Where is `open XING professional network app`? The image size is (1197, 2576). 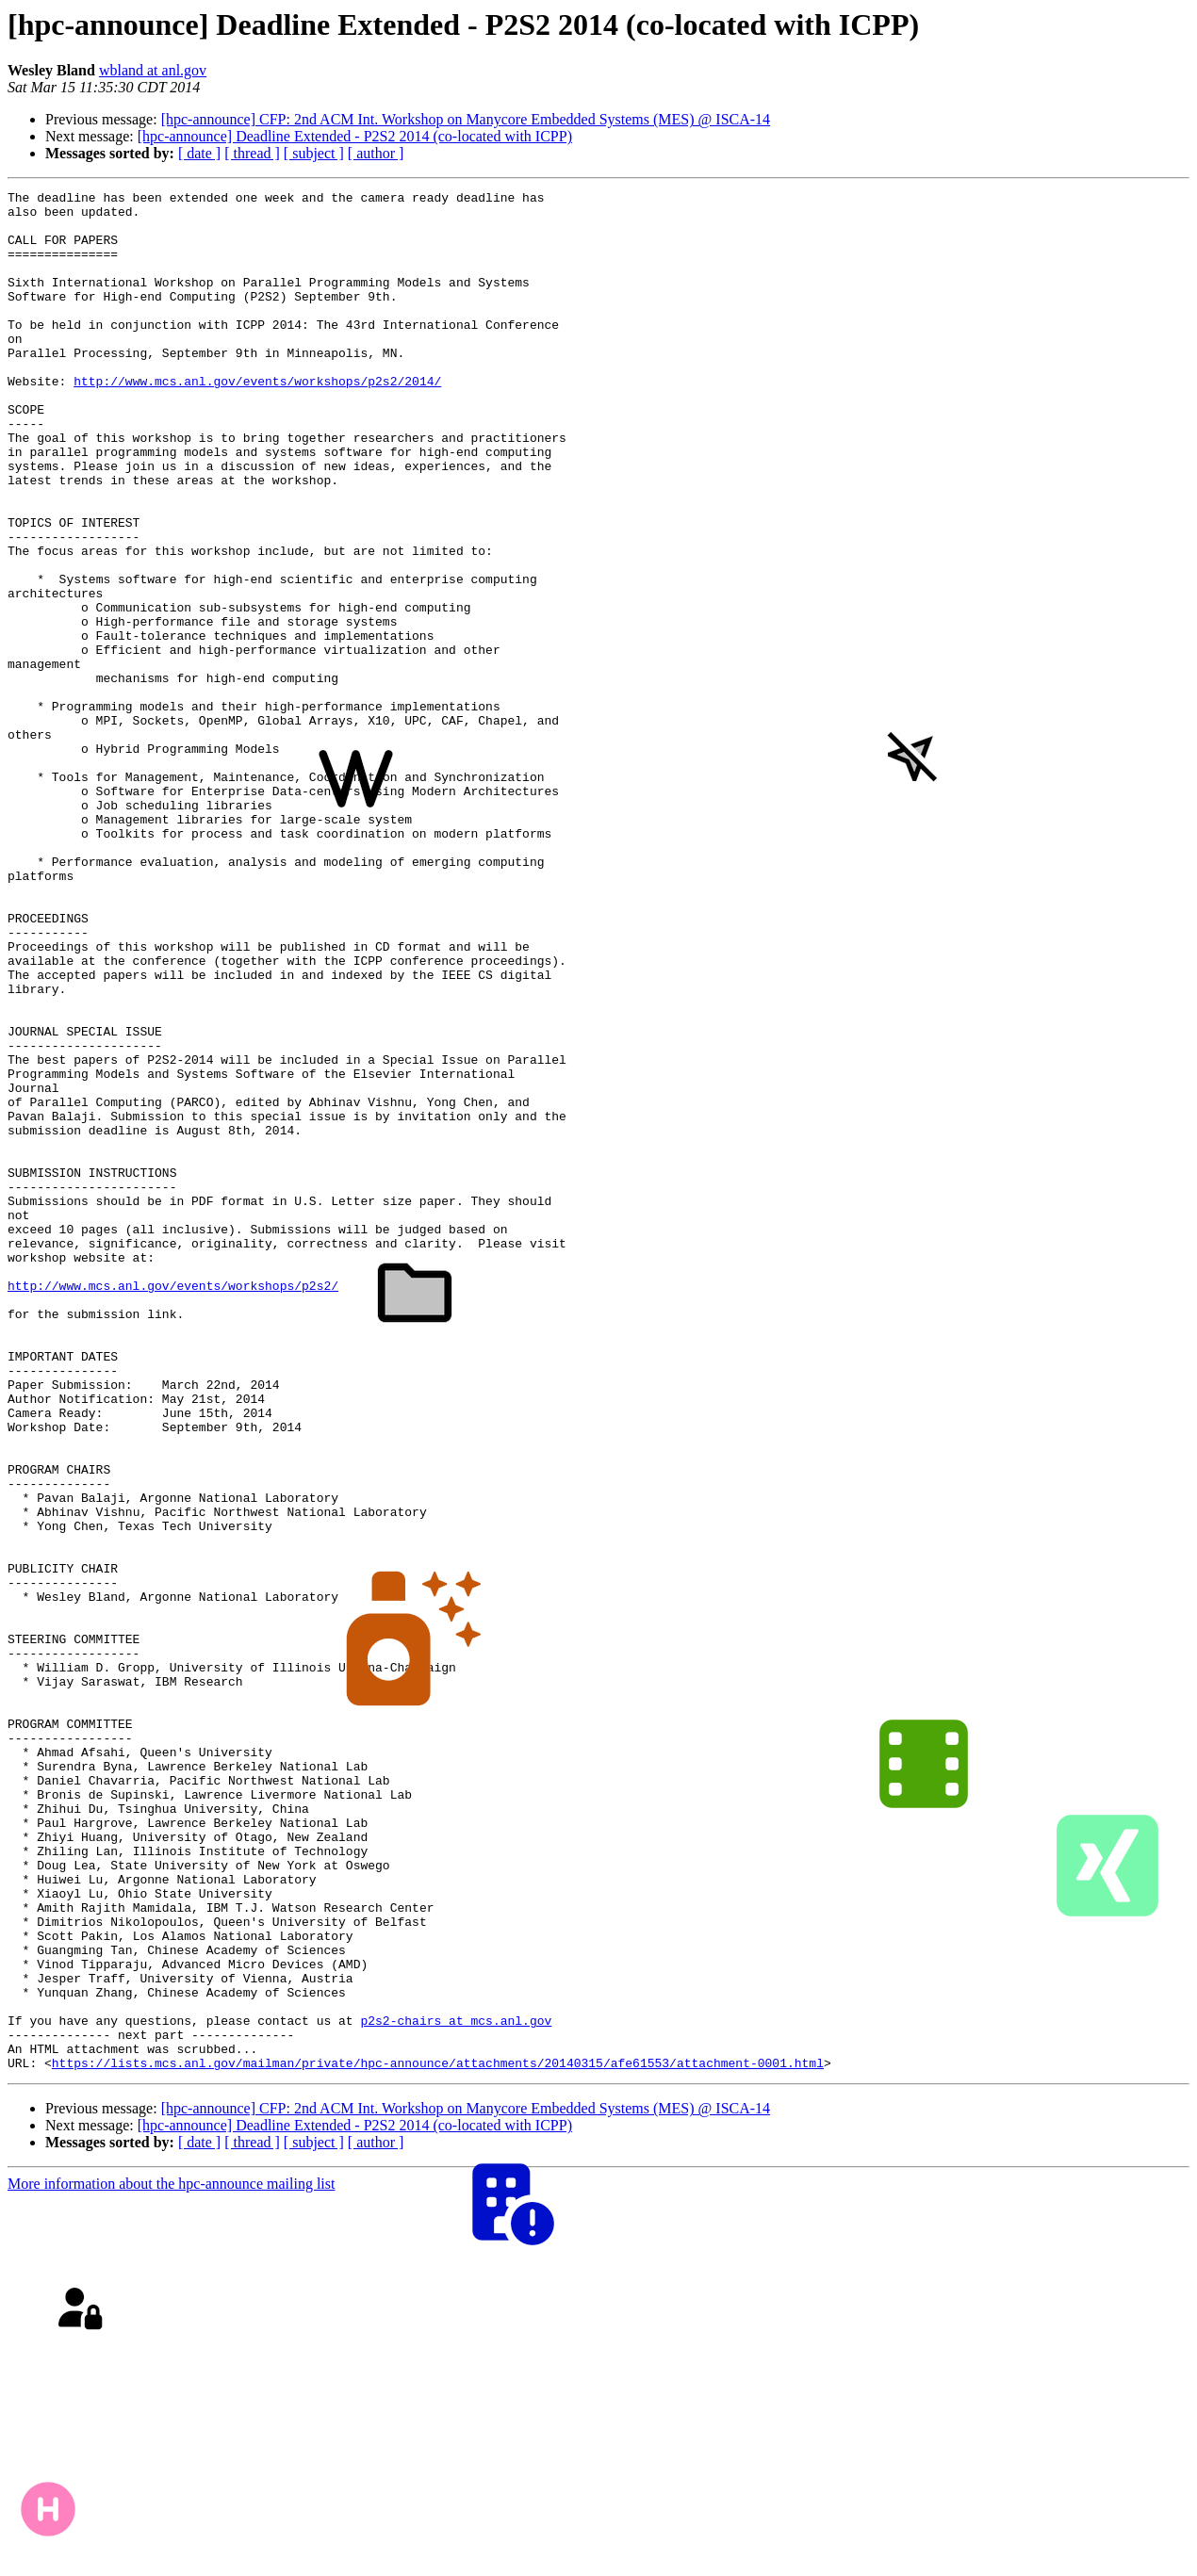 open XING professional network app is located at coordinates (1107, 1866).